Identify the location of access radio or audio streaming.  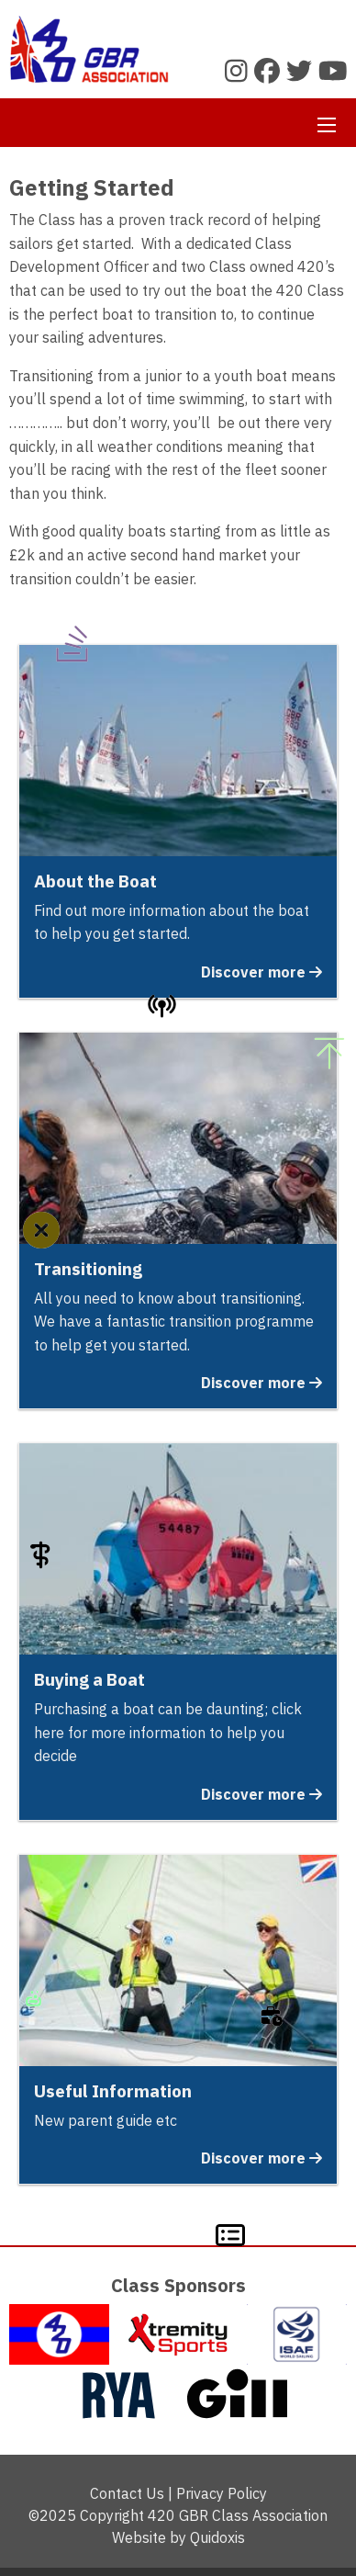
(161, 1005).